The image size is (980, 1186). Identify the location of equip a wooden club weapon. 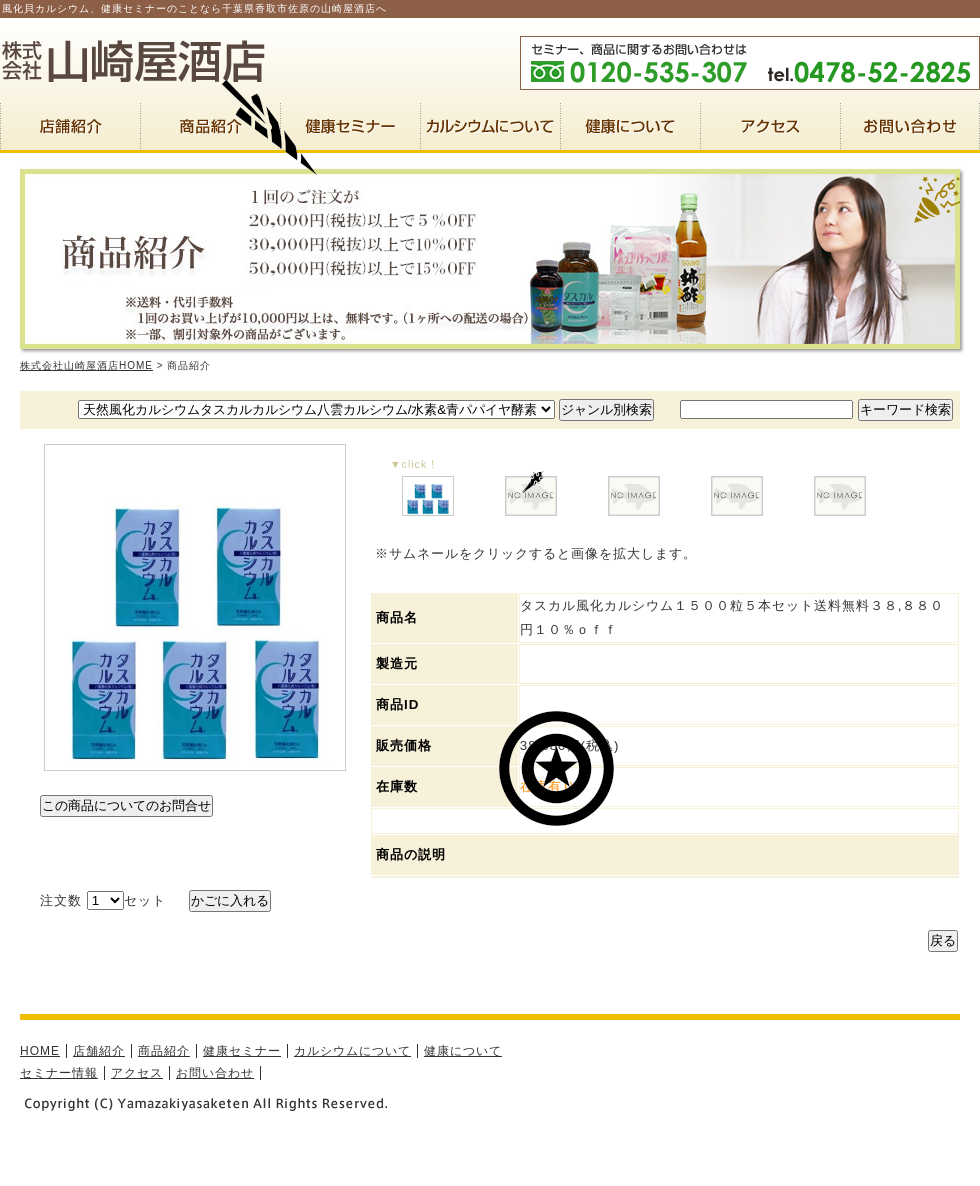
(533, 482).